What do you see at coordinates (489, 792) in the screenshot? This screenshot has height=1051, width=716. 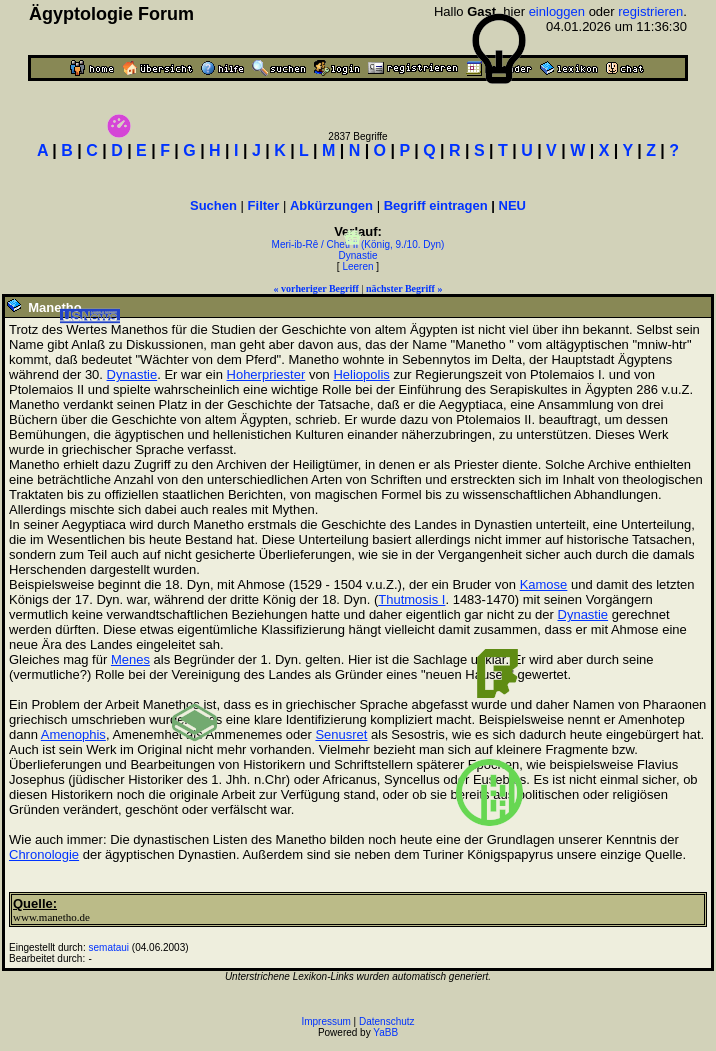 I see `GeoPandas library logo` at bounding box center [489, 792].